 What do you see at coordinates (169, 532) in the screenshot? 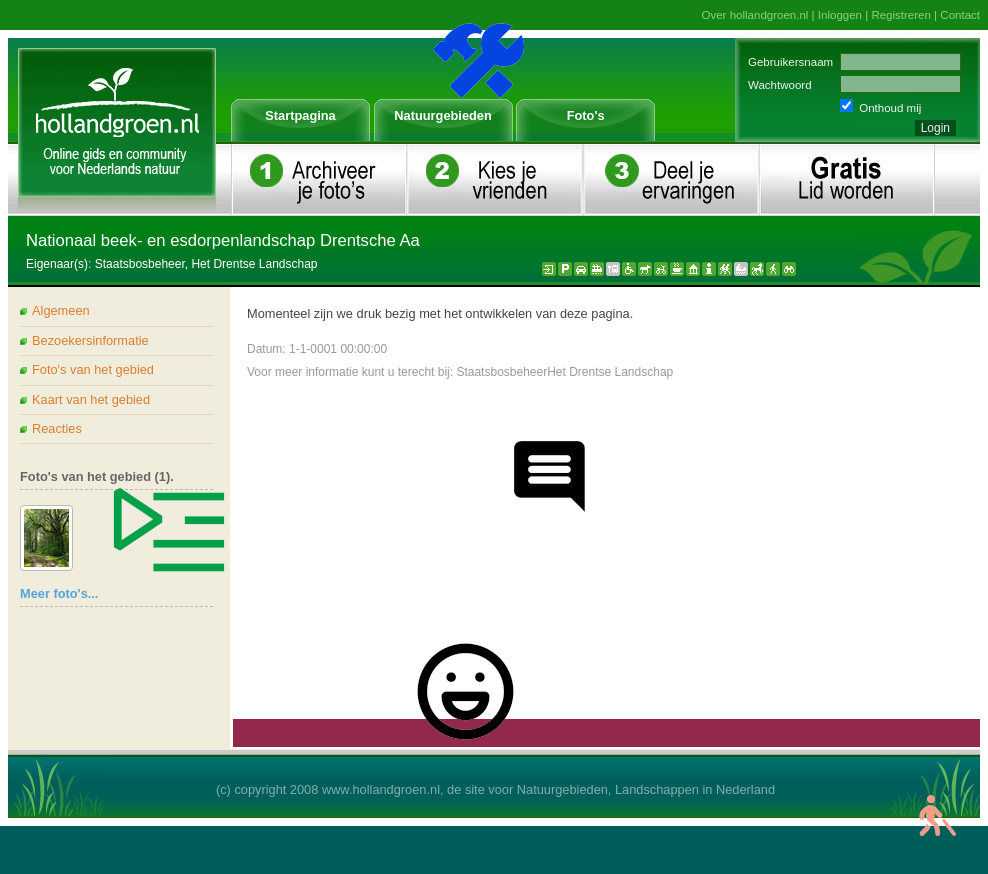
I see `step through code one line at a time during debugging` at bounding box center [169, 532].